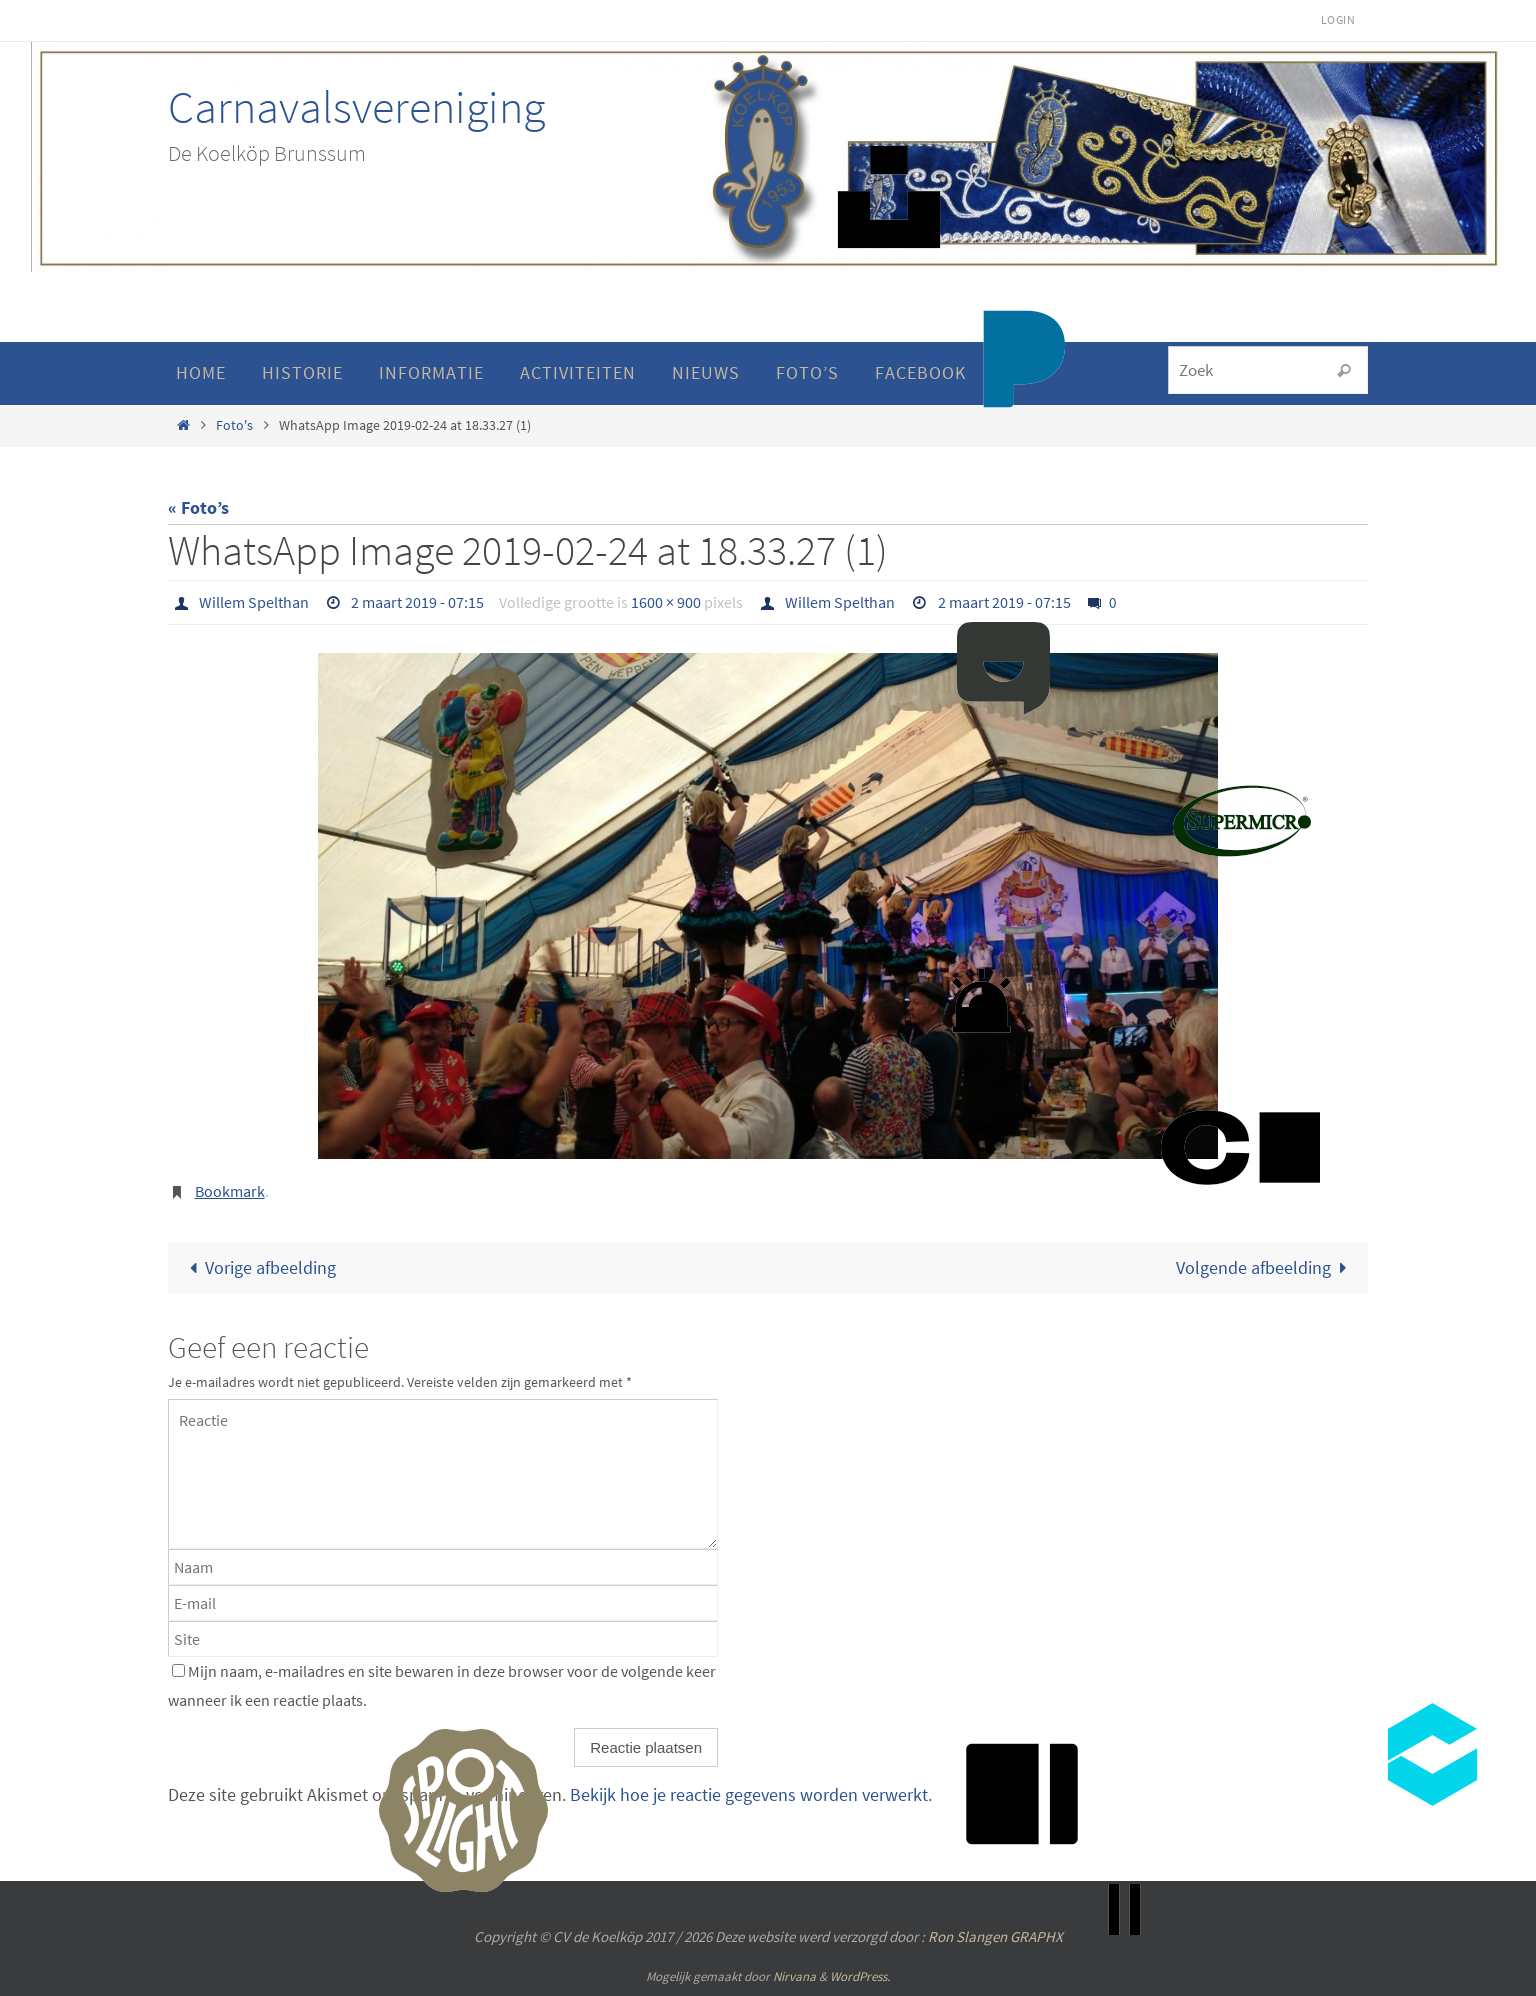 This screenshot has height=1996, width=1536. What do you see at coordinates (981, 1000) in the screenshot?
I see `indicates a system warning or alert` at bounding box center [981, 1000].